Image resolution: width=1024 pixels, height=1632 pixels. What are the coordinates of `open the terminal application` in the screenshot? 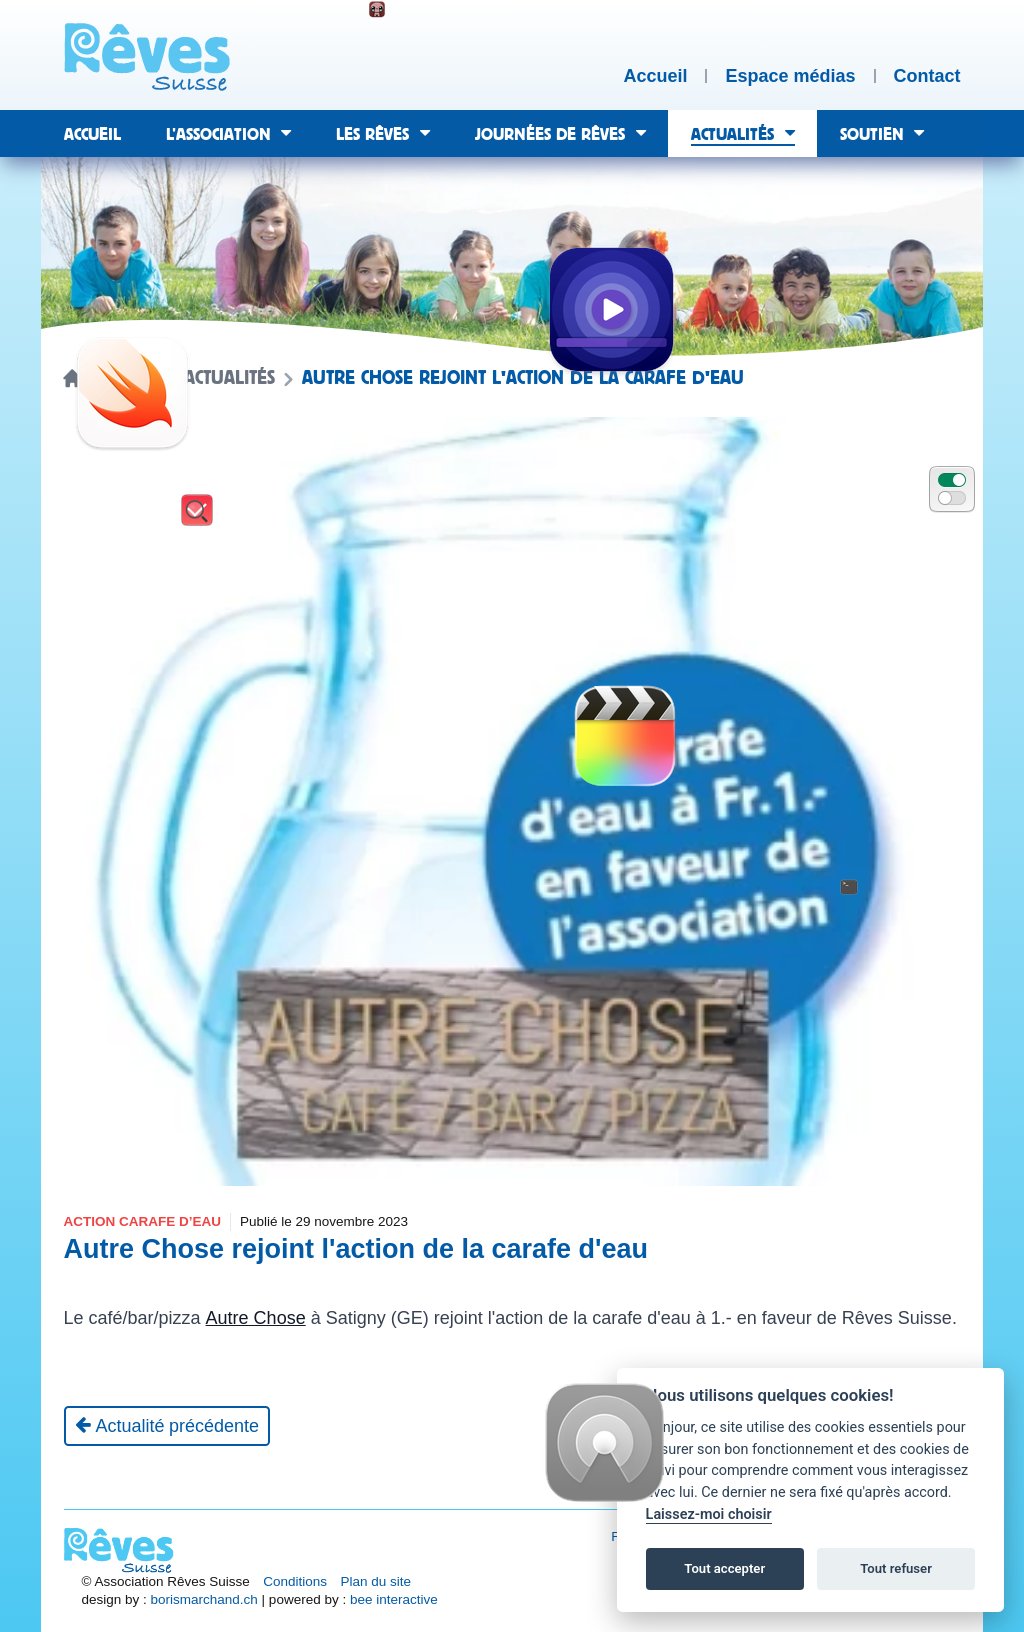 It's located at (849, 887).